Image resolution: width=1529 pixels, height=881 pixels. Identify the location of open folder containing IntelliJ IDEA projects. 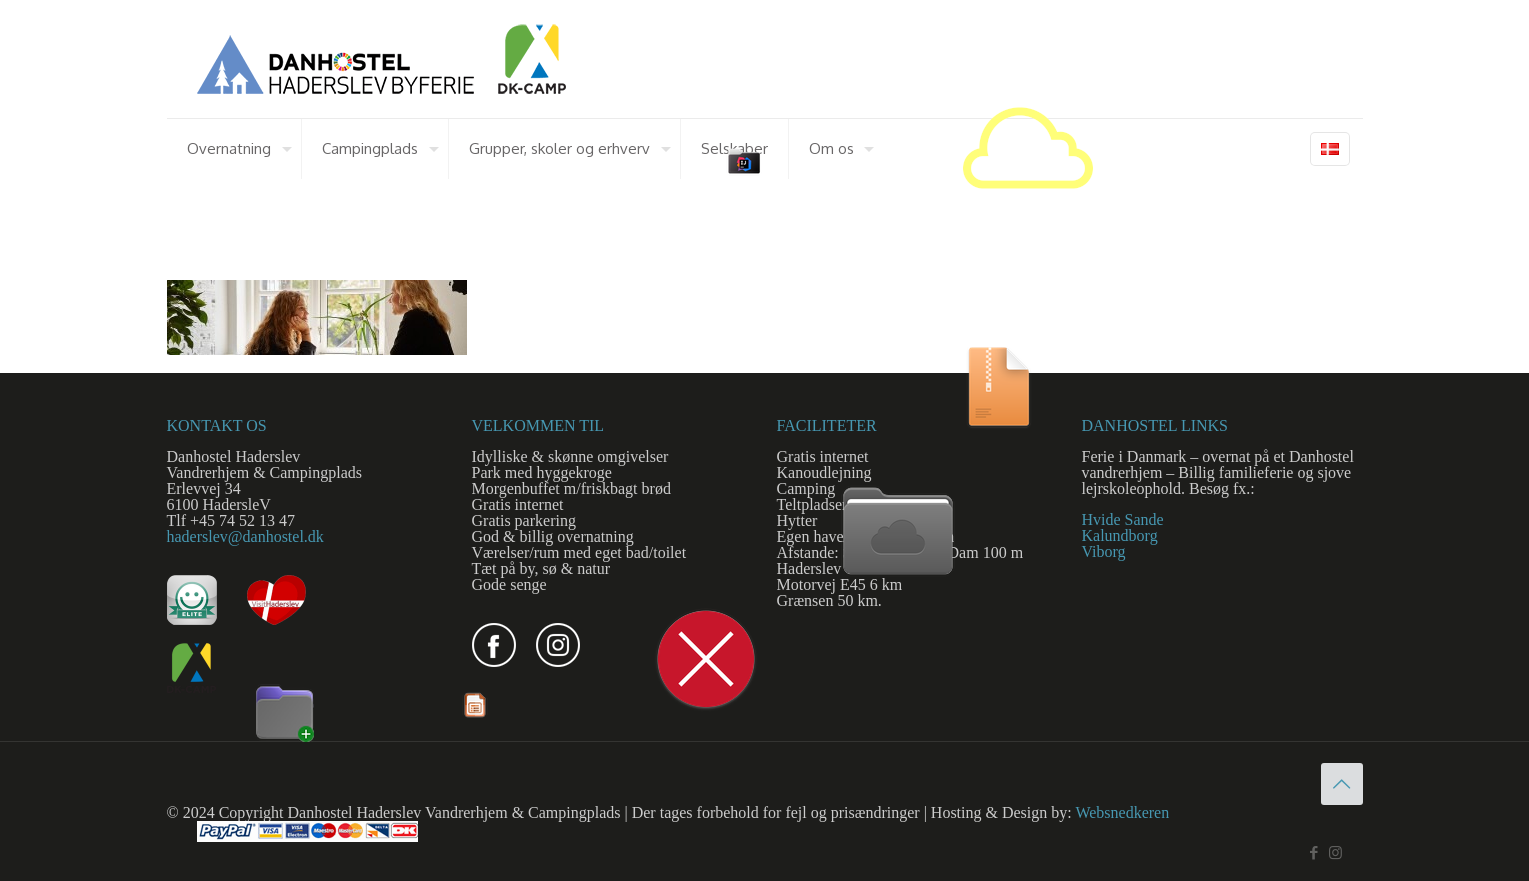
(744, 162).